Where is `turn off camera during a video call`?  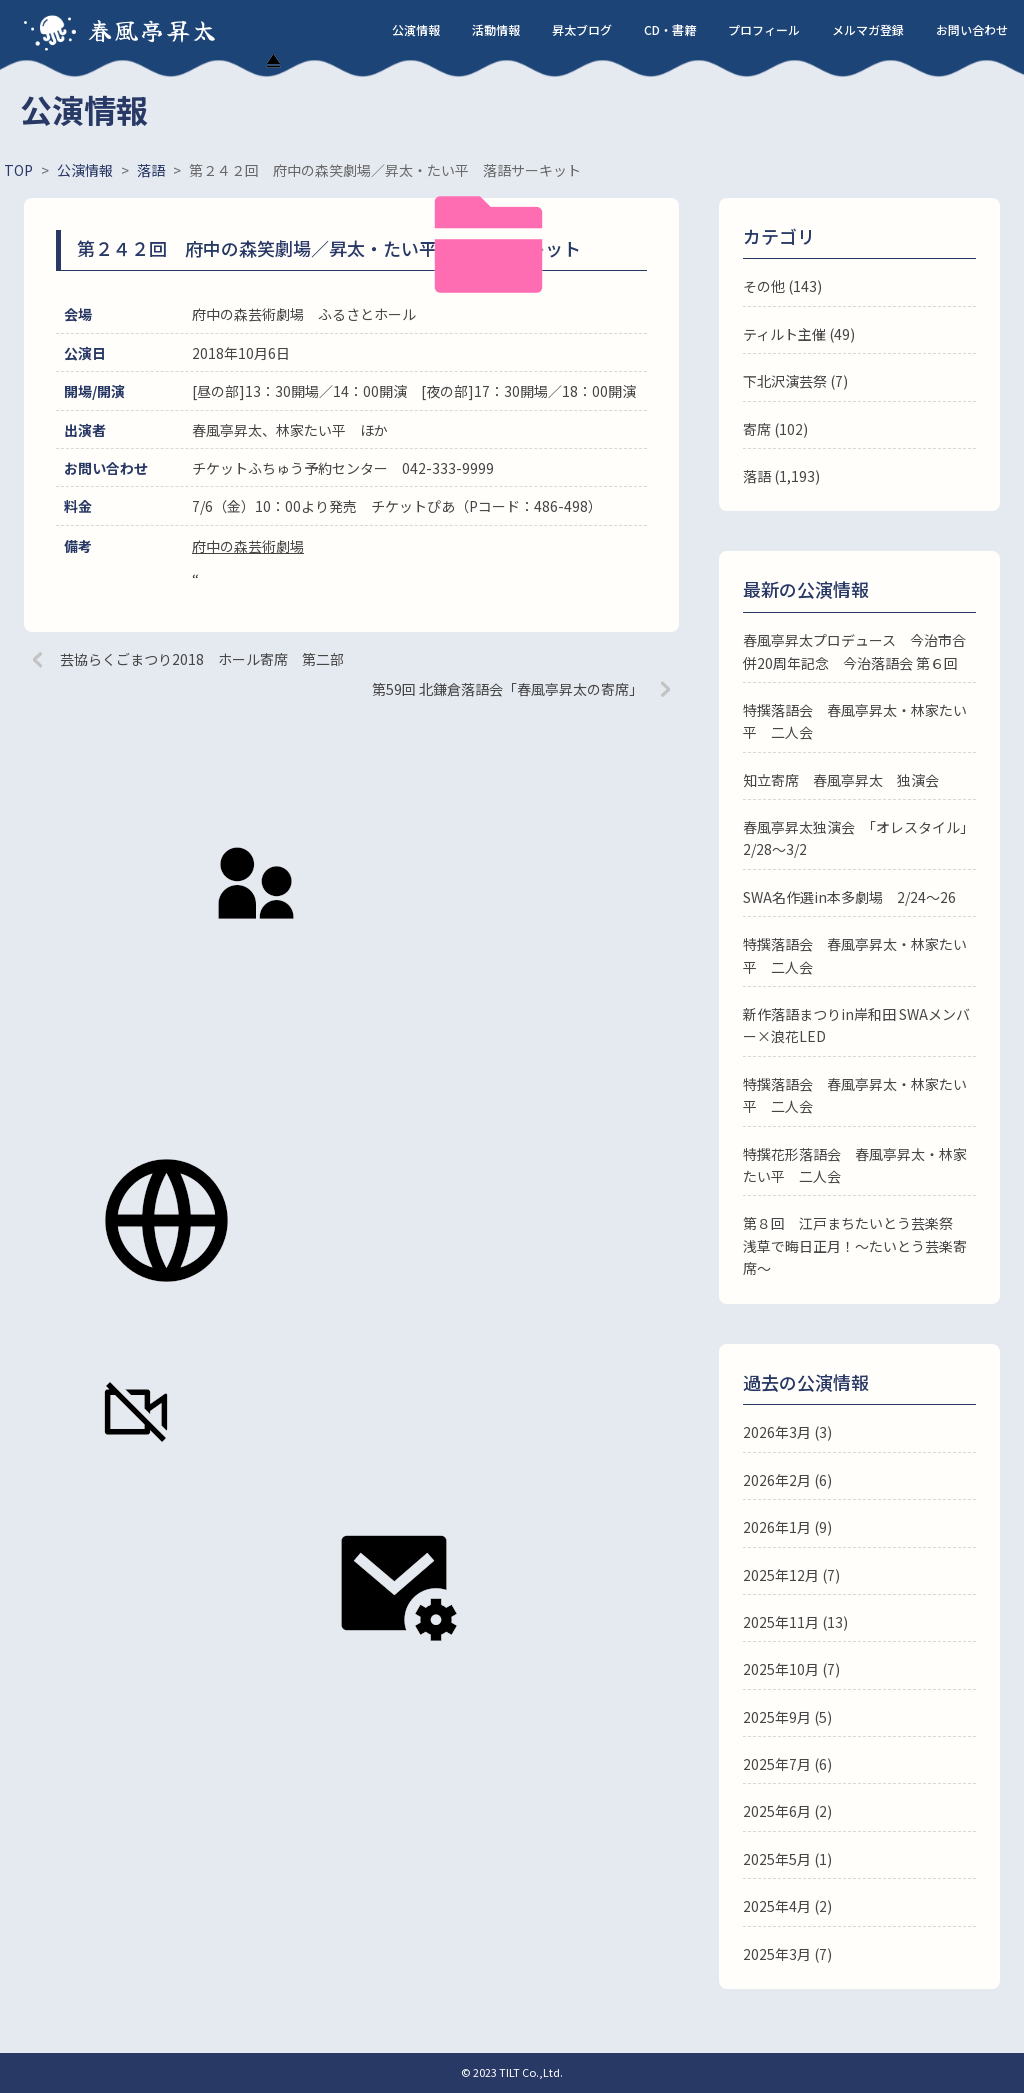
turn off camera during a video call is located at coordinates (136, 1412).